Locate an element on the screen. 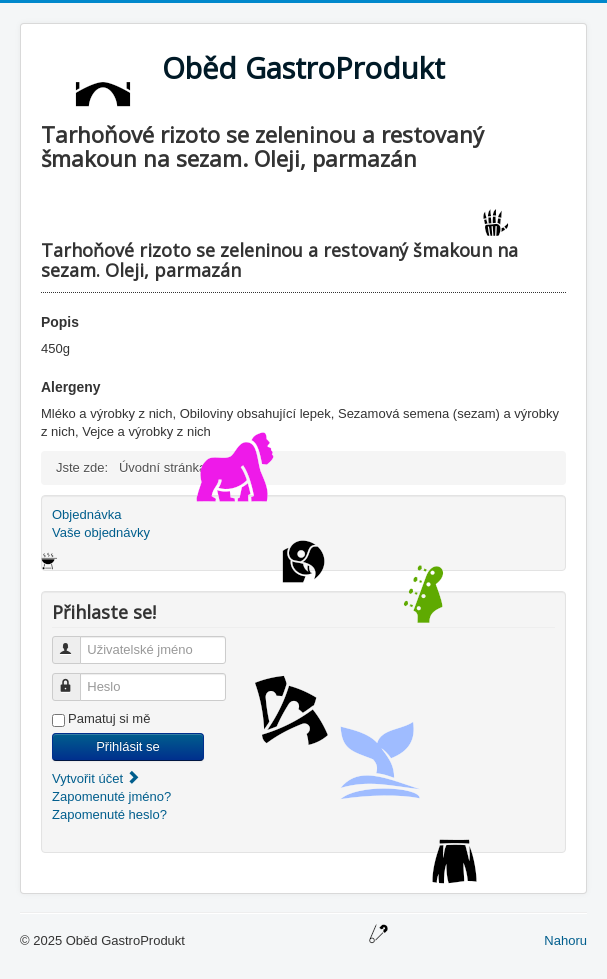 This screenshot has height=979, width=607. access bass guitar or music settings is located at coordinates (423, 593).